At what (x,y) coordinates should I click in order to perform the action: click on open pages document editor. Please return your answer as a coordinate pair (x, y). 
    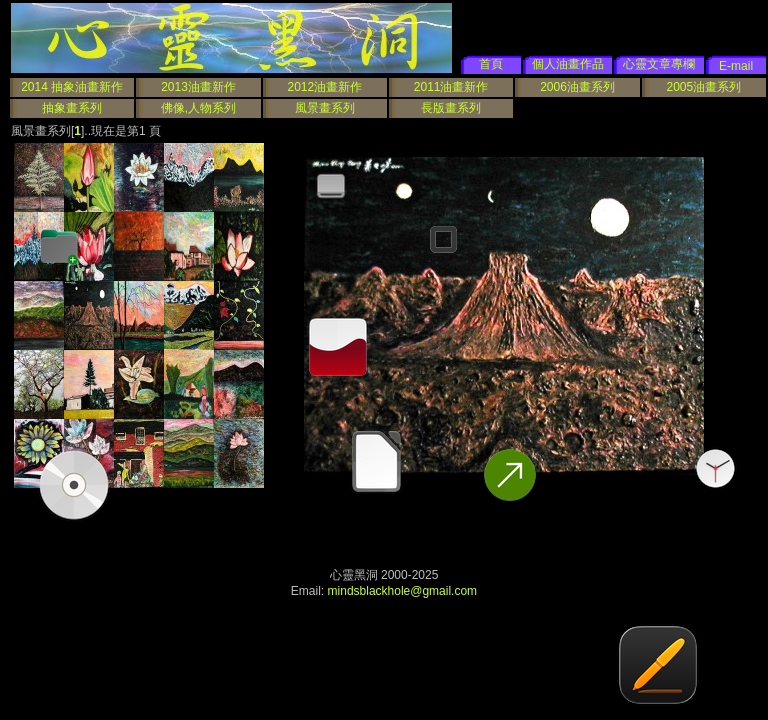
    Looking at the image, I should click on (658, 665).